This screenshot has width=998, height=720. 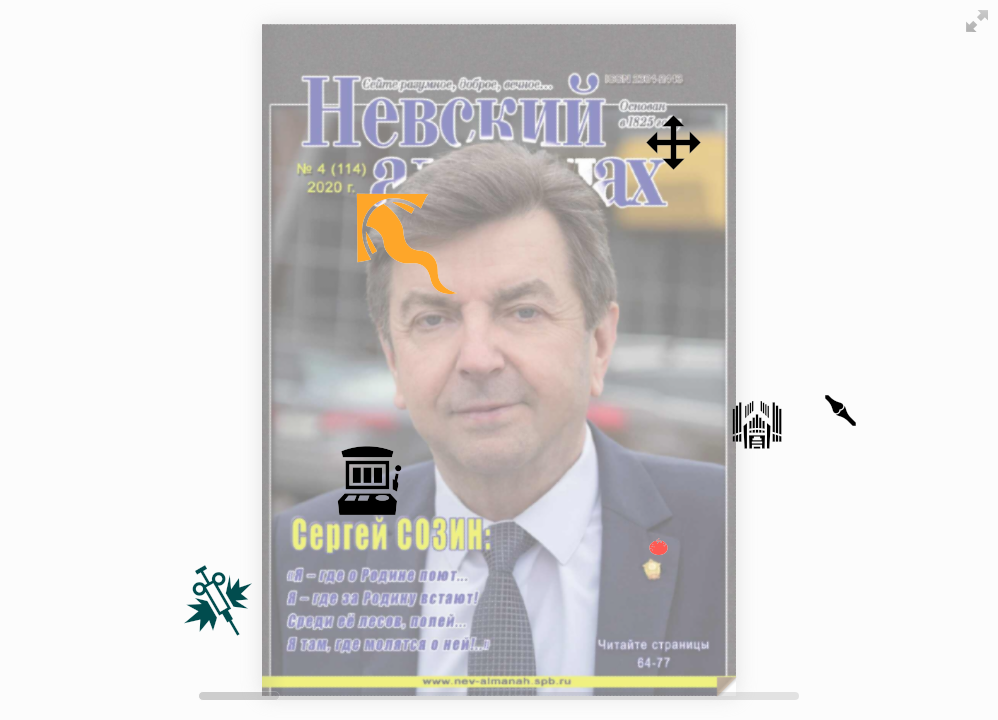 I want to click on view joint or bone health information, so click(x=840, y=410).